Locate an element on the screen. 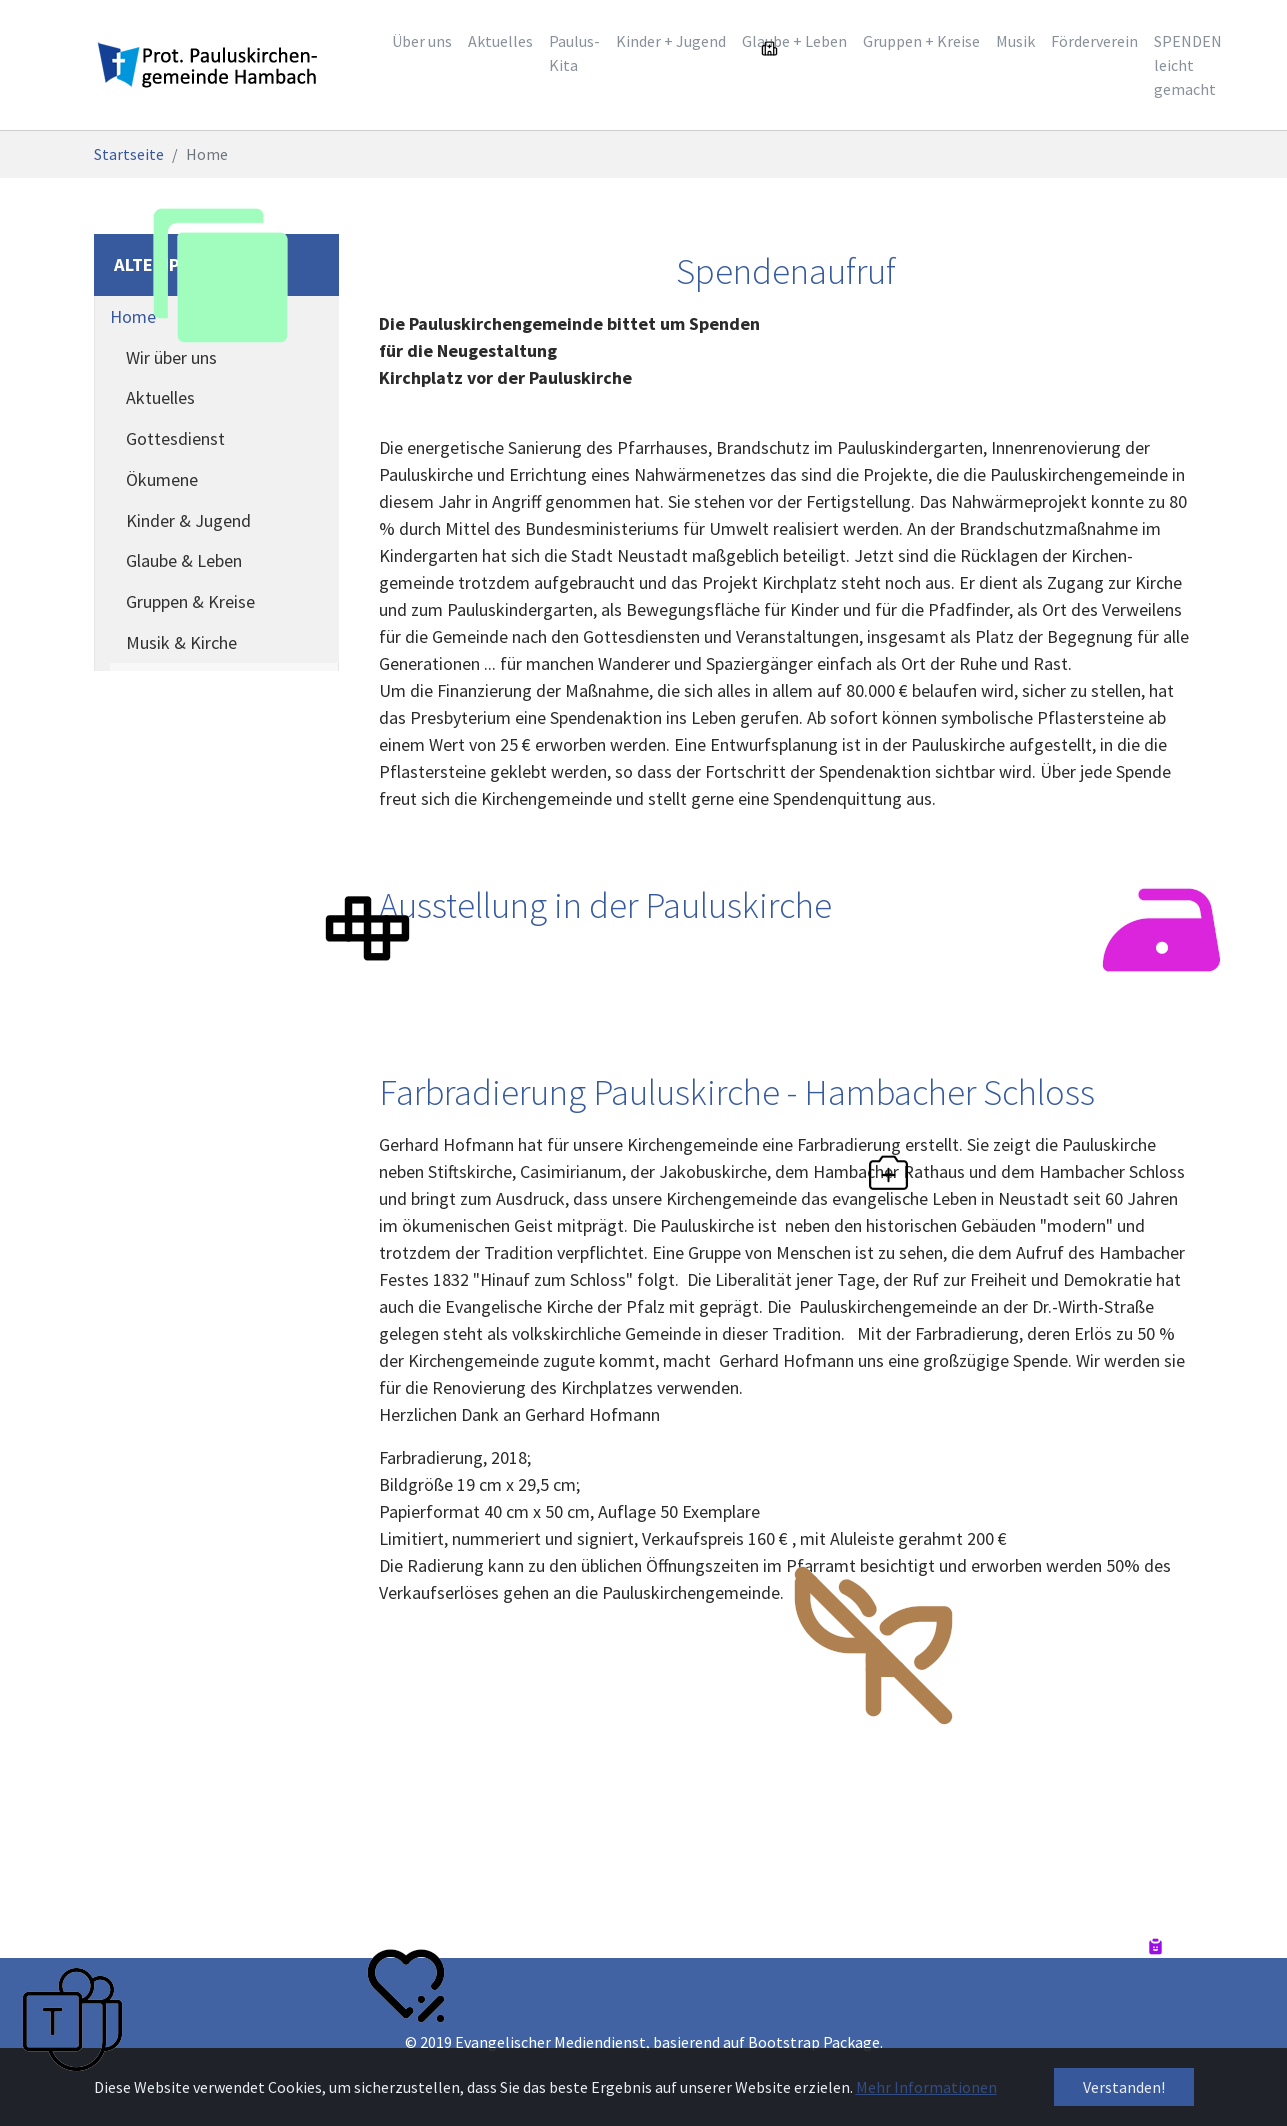 The image size is (1287, 2126). add a new photo is located at coordinates (888, 1173).